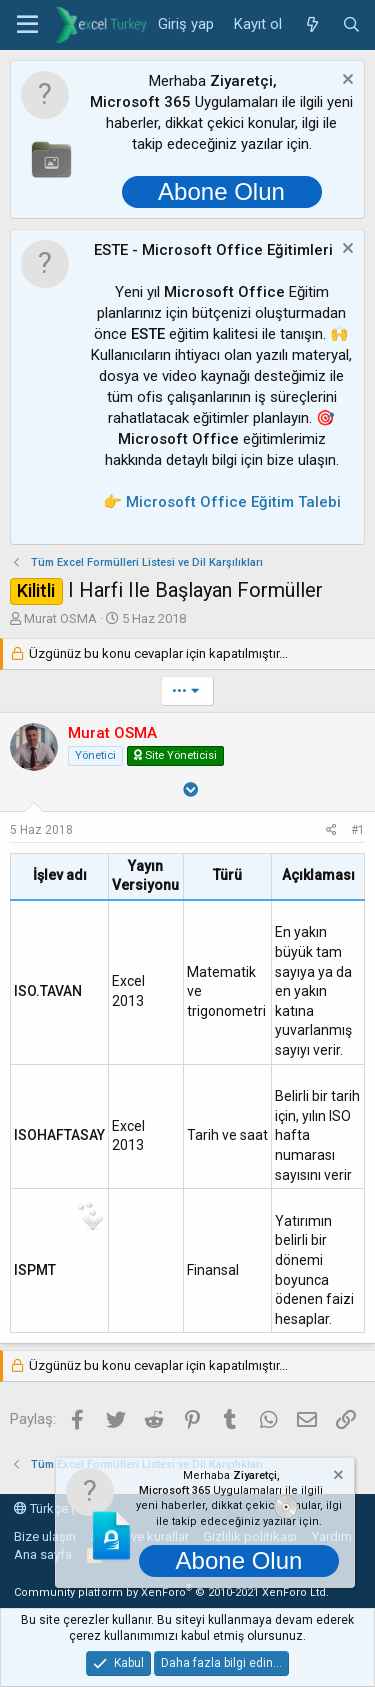 Image resolution: width=375 pixels, height=1687 pixels. Describe the element at coordinates (90, 1215) in the screenshot. I see `jump to a specific location or section` at that location.